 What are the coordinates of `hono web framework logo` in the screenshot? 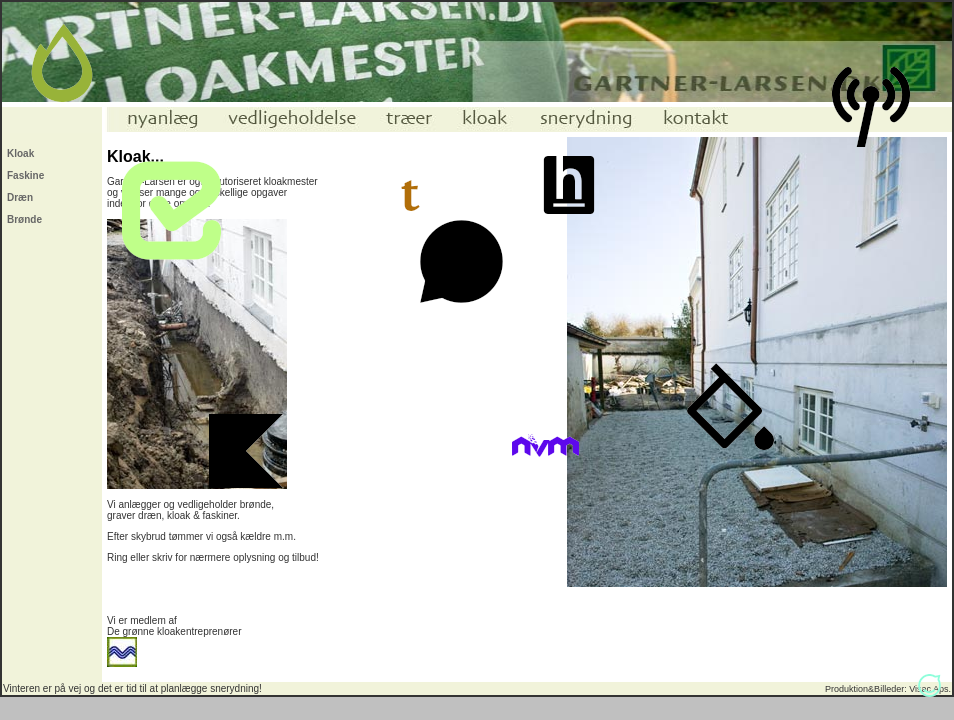 It's located at (62, 63).